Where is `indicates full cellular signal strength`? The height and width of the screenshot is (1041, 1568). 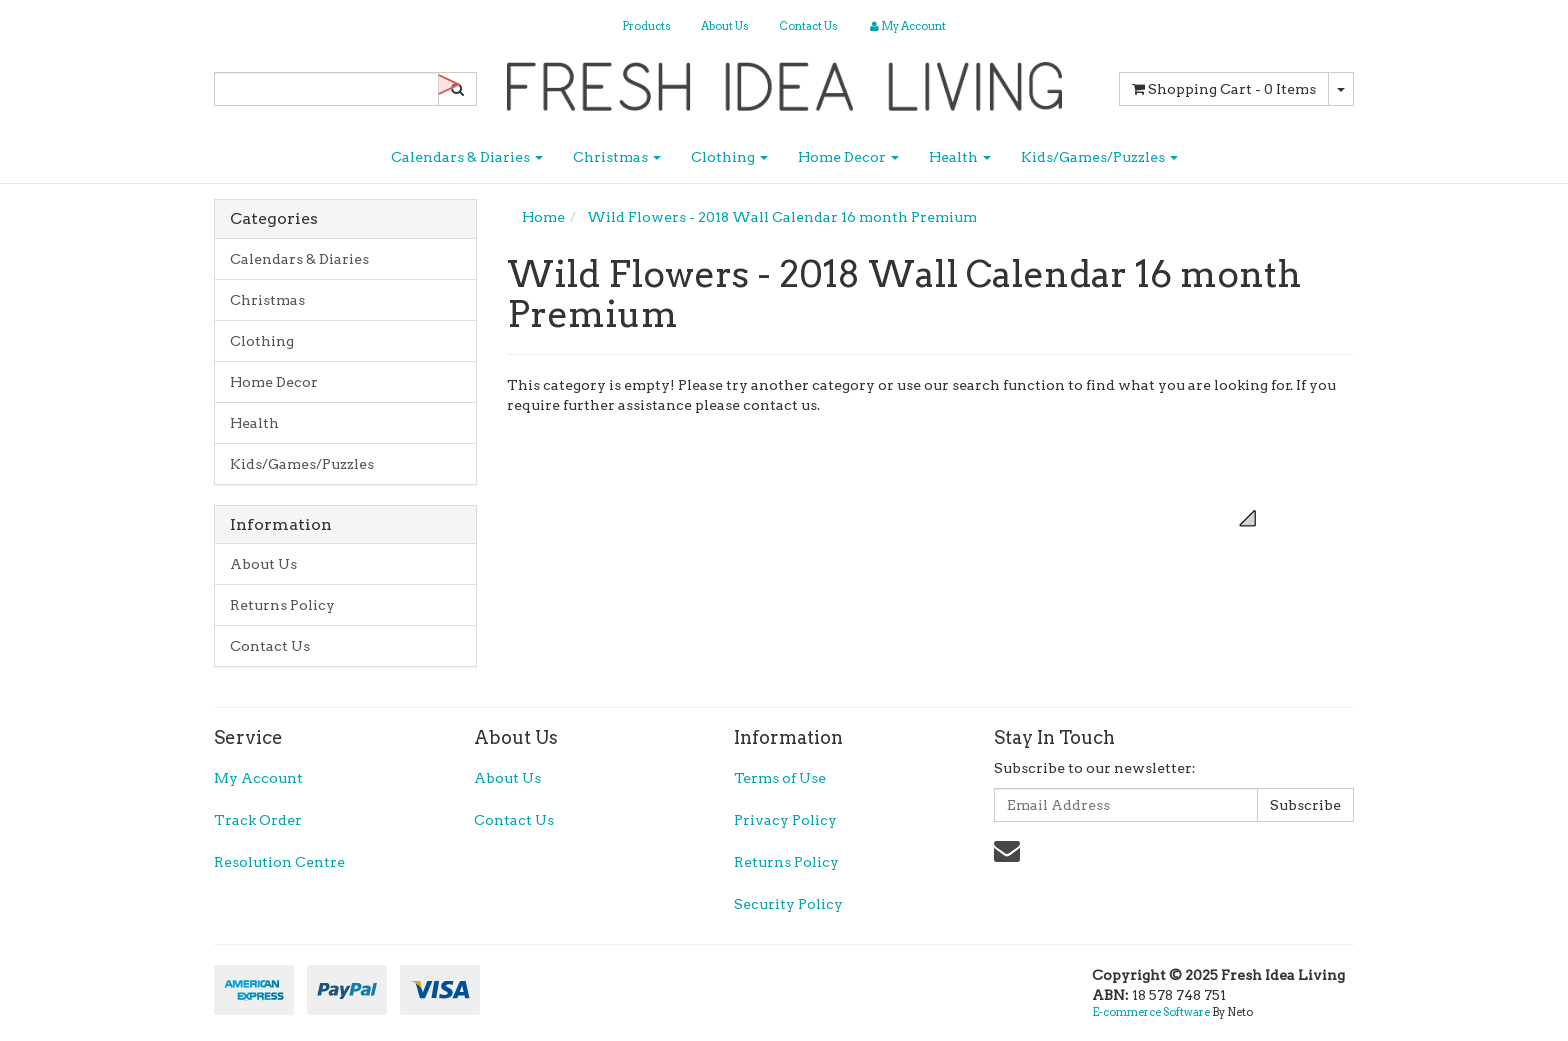
indicates full cellular signal strength is located at coordinates (1249, 519).